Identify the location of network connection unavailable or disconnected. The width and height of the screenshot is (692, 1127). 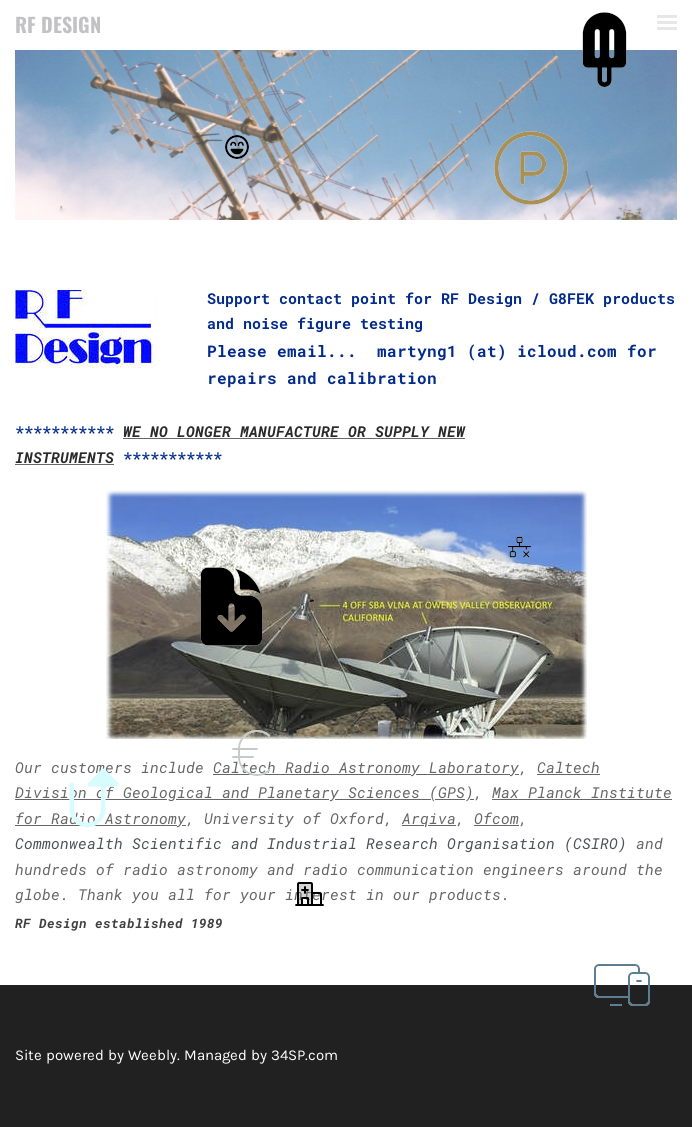
(519, 547).